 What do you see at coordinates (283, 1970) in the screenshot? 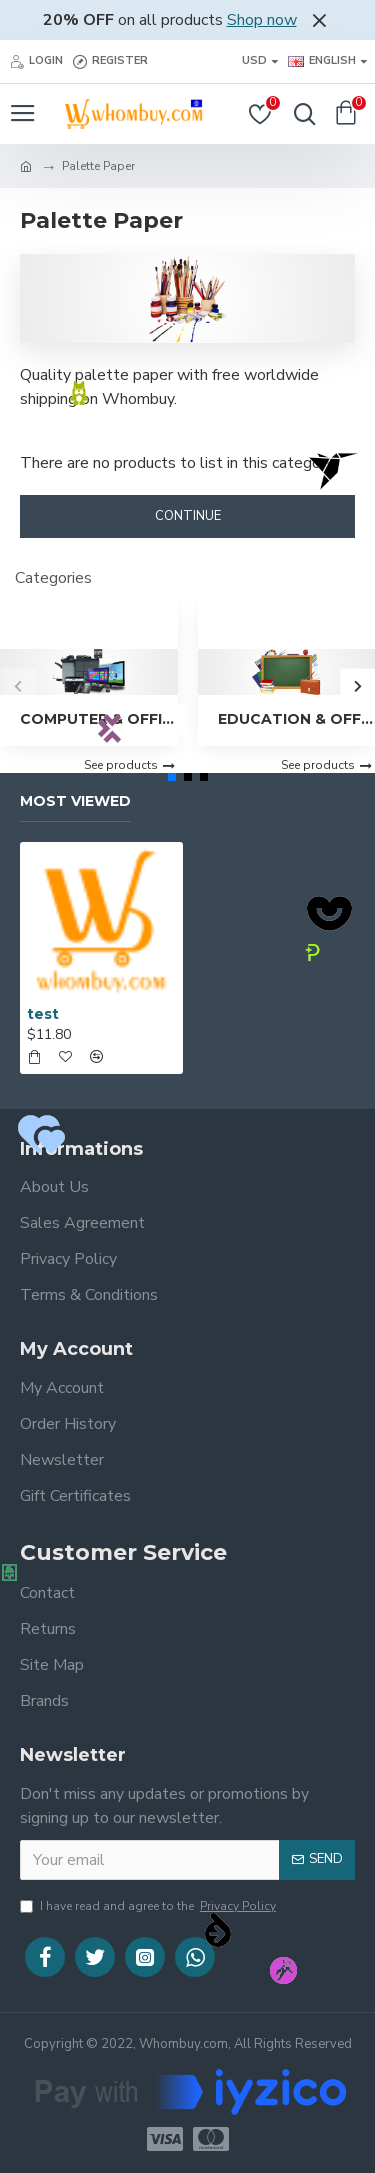
I see `open the Grav CMS website or application` at bounding box center [283, 1970].